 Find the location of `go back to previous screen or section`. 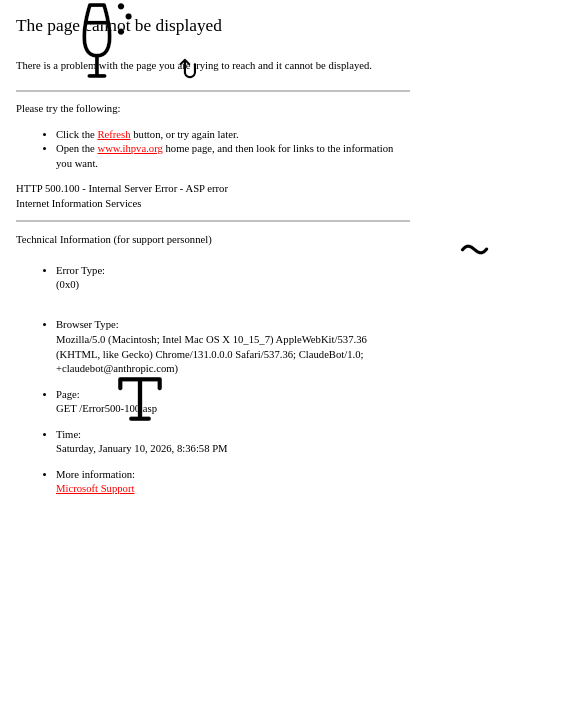

go back to previous screen or section is located at coordinates (188, 68).